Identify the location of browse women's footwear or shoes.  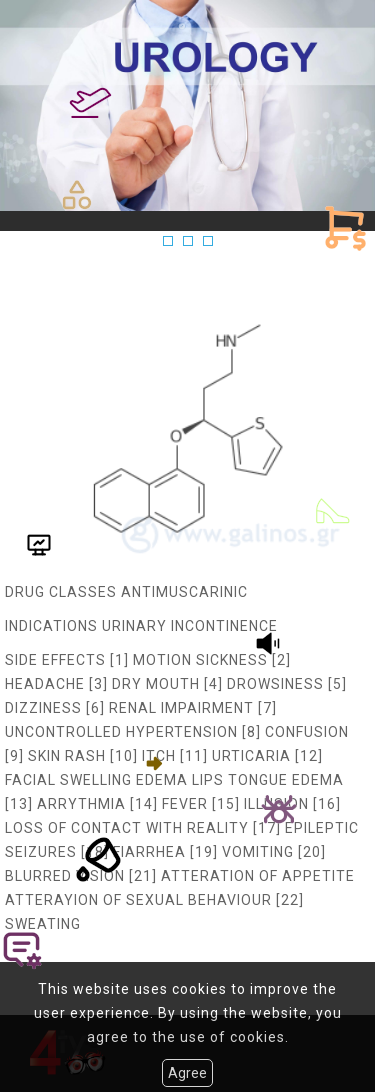
(331, 512).